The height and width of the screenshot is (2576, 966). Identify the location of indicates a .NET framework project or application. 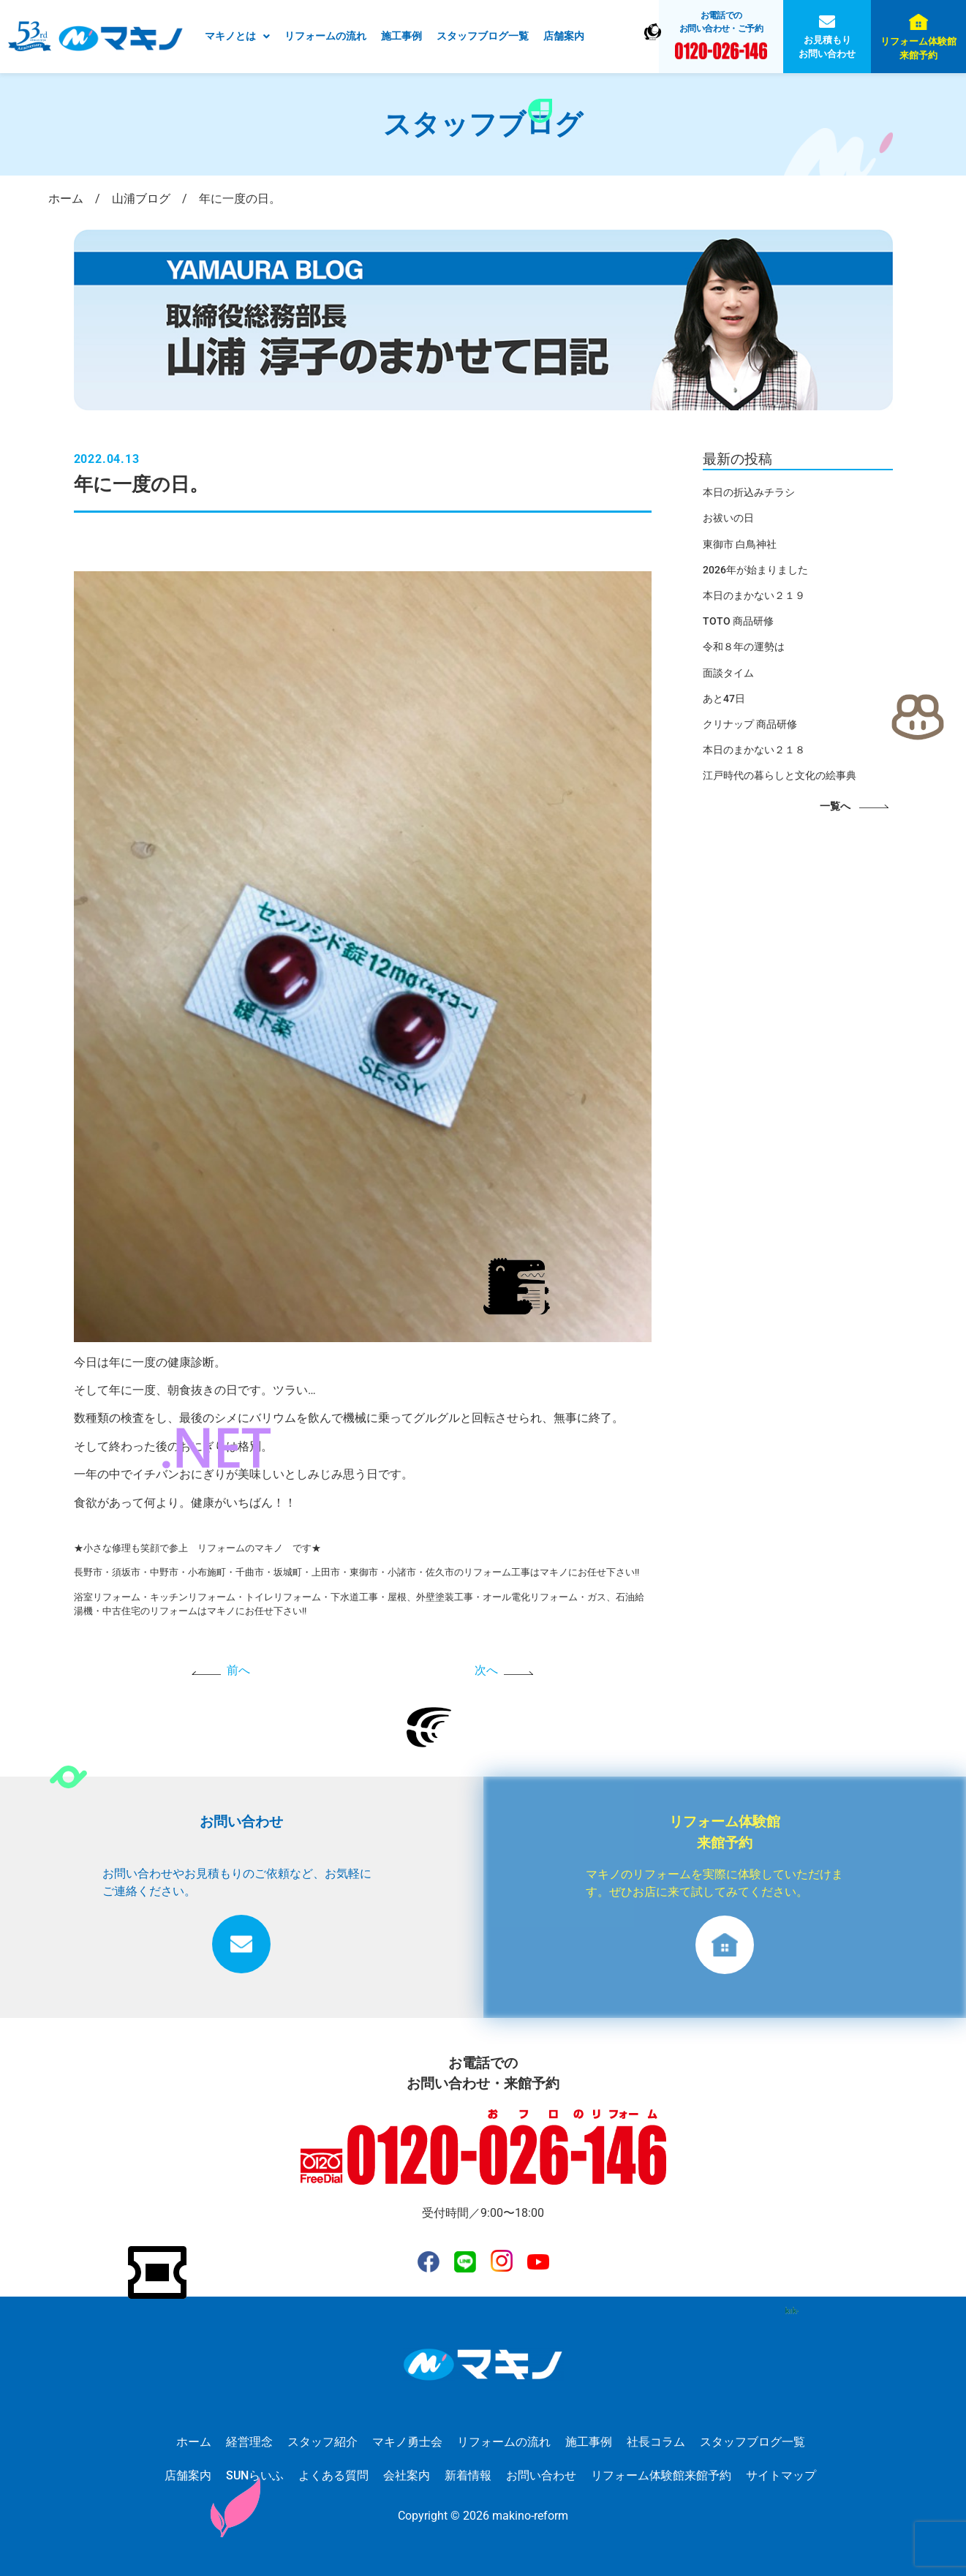
(216, 1448).